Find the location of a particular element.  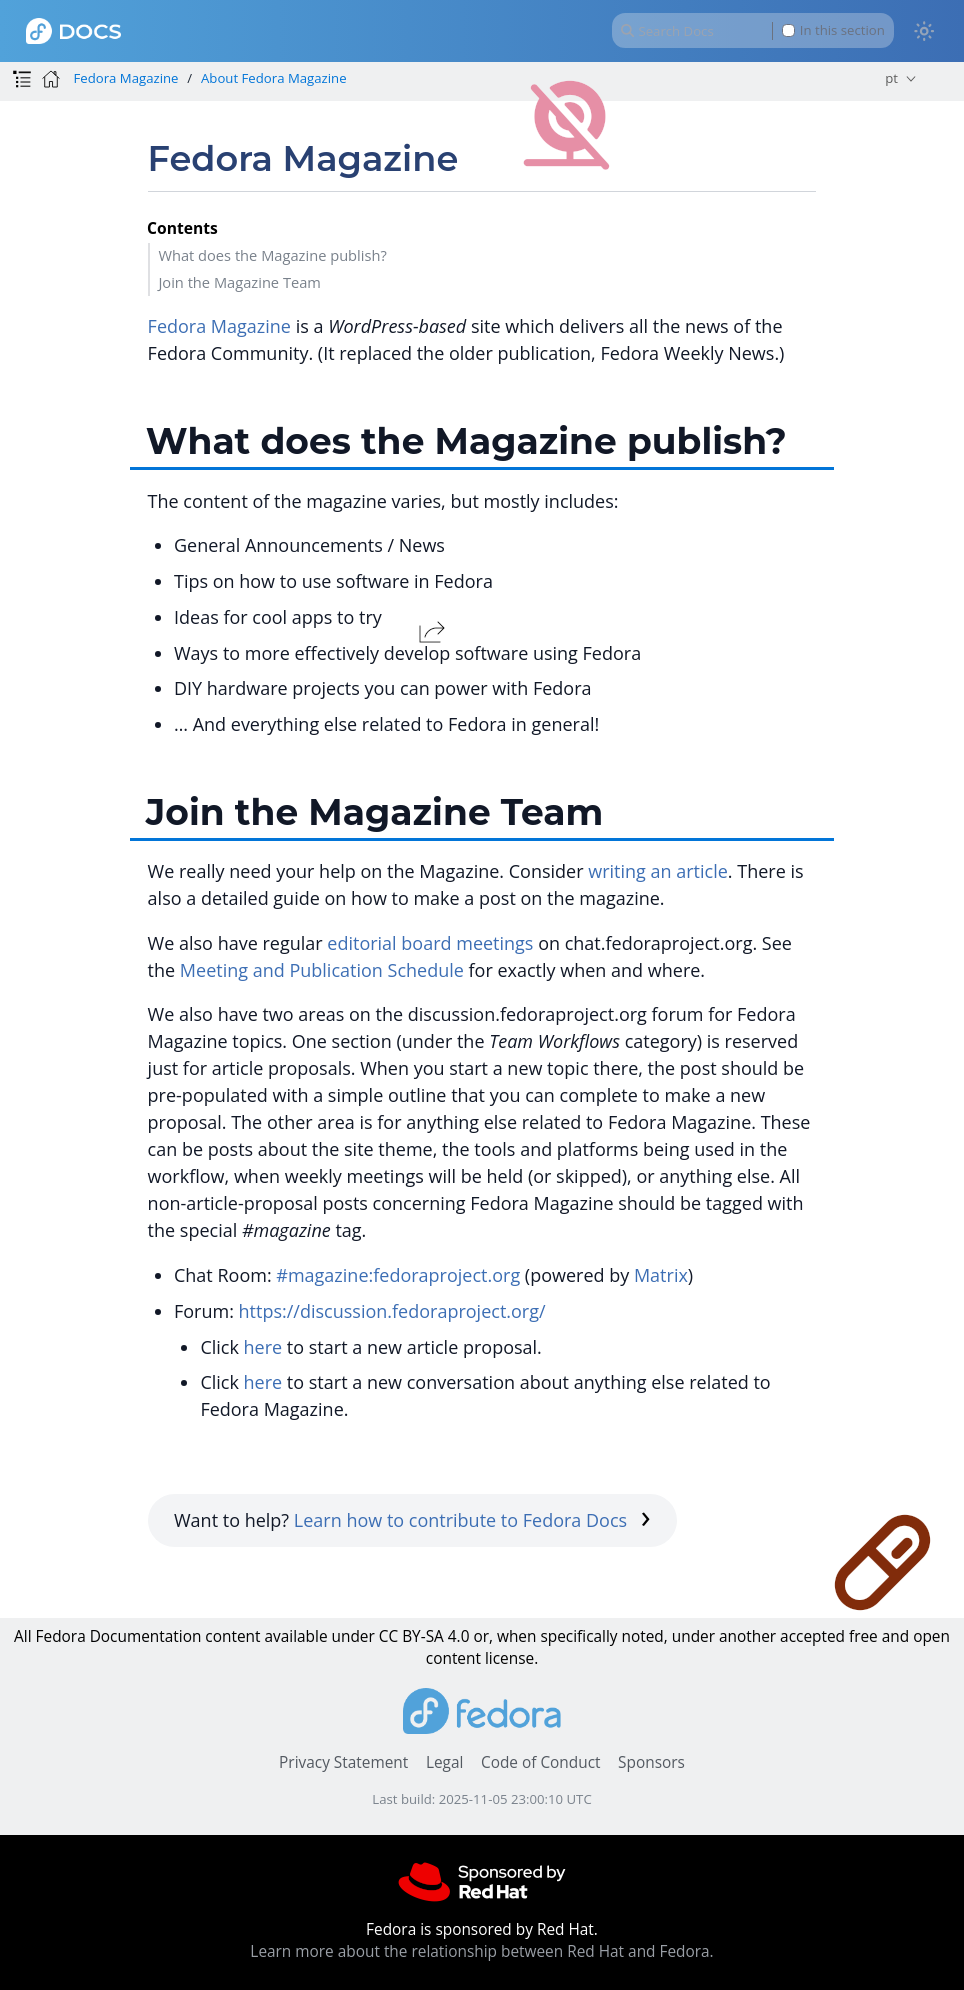

camera is disabled or turned off is located at coordinates (570, 127).